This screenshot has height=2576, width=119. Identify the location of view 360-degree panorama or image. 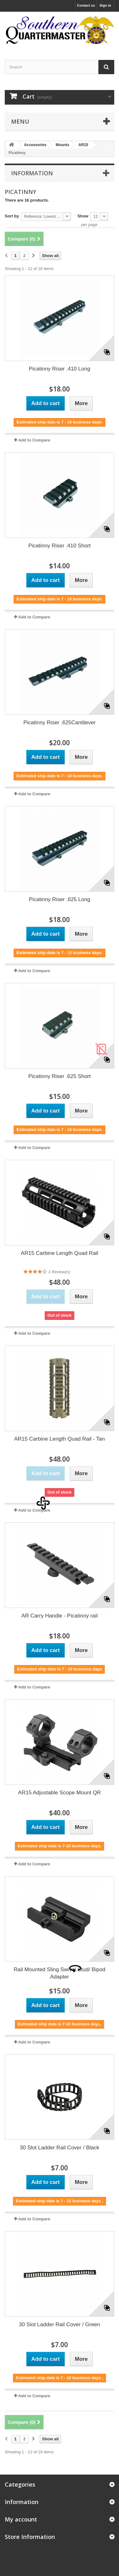
(75, 1968).